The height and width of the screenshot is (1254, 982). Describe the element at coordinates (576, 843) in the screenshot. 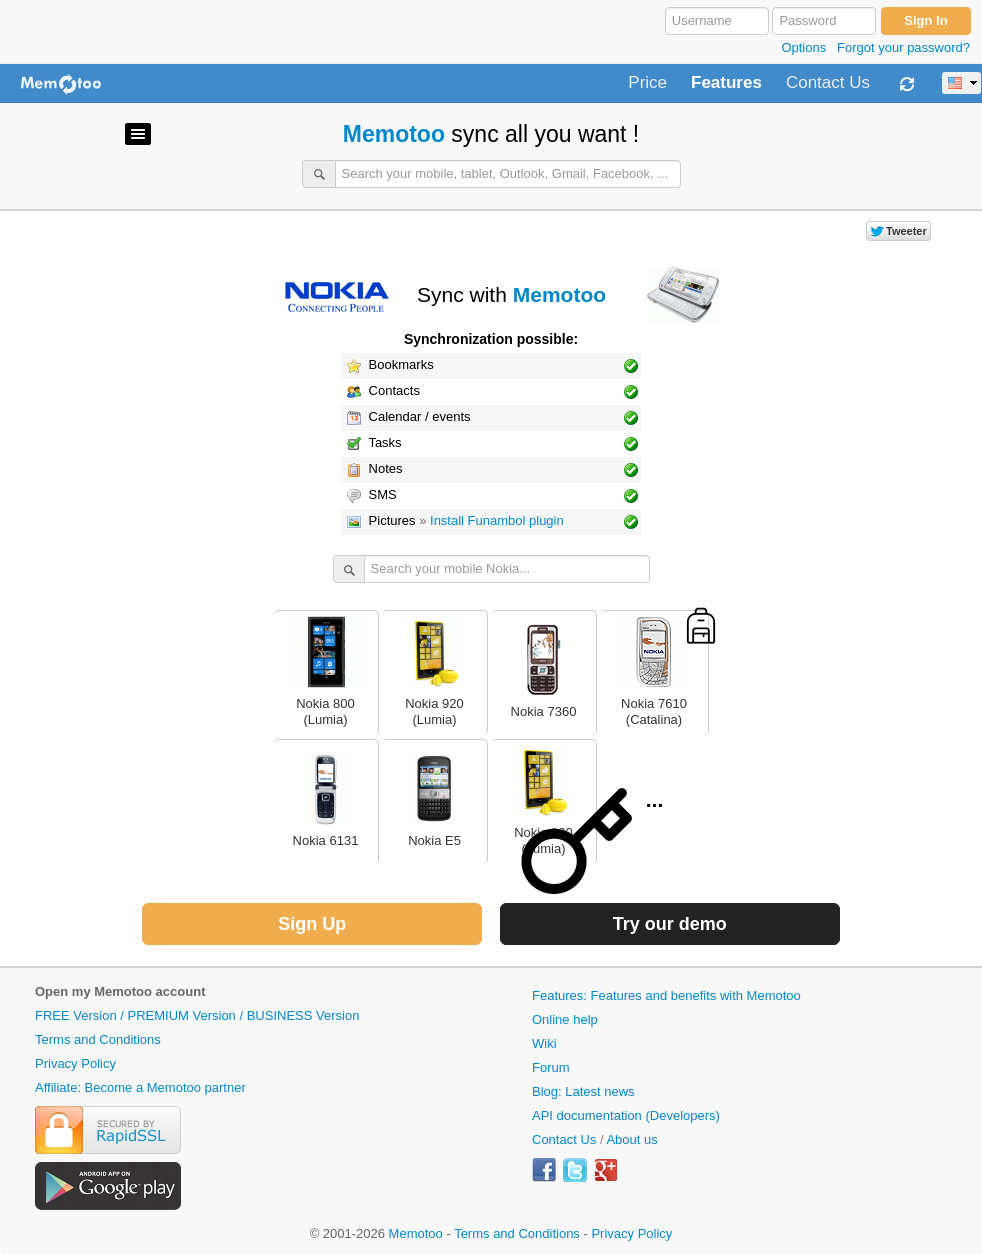

I see `access security or password settings` at that location.